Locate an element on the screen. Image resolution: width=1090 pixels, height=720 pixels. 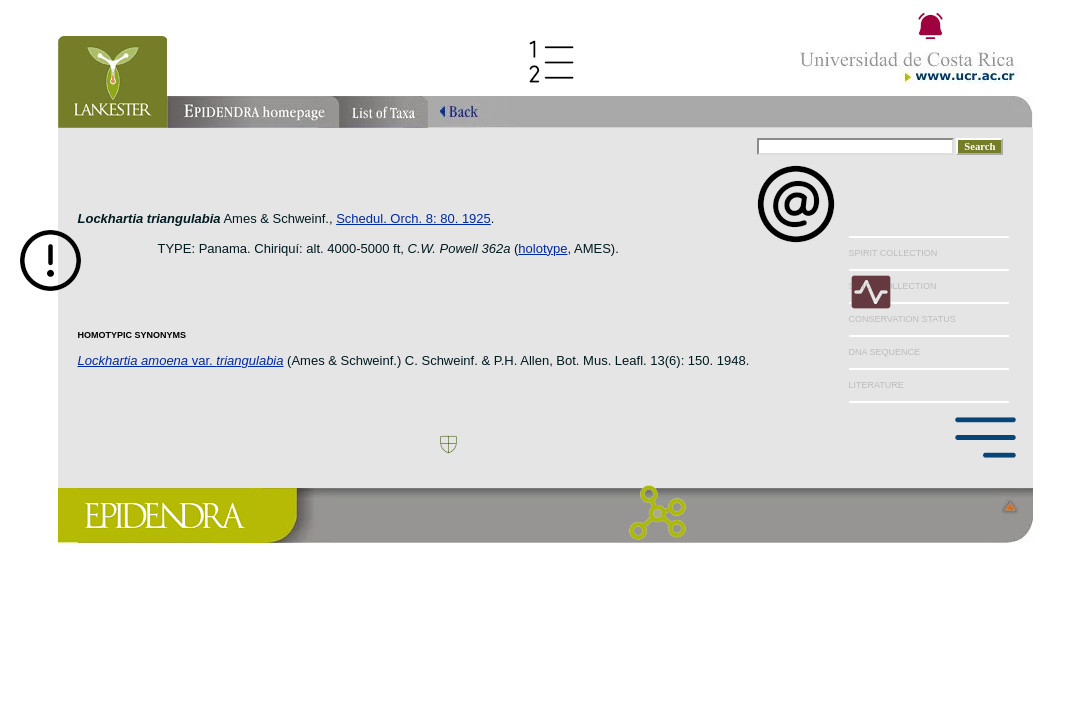
indicates active notifications or alerts is located at coordinates (930, 26).